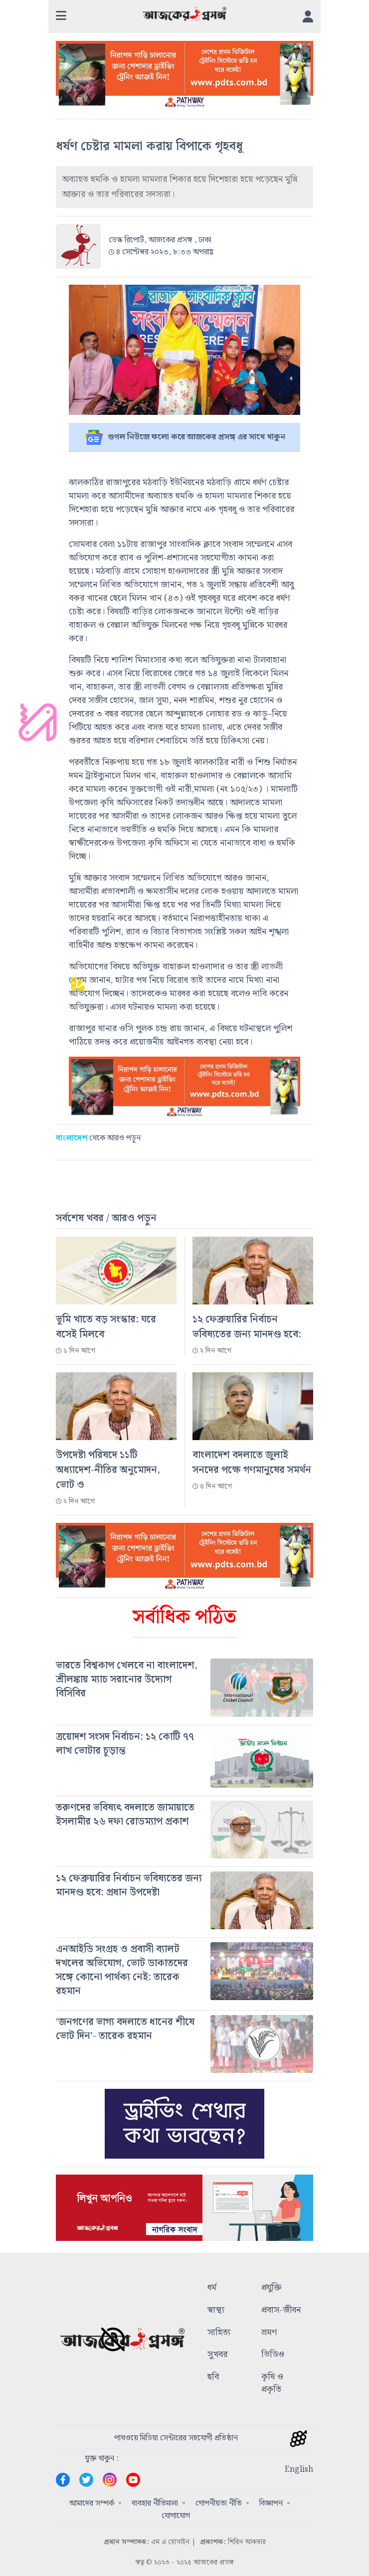 The image size is (369, 2576). I want to click on indicates grape or wine-related content, so click(298, 2438).